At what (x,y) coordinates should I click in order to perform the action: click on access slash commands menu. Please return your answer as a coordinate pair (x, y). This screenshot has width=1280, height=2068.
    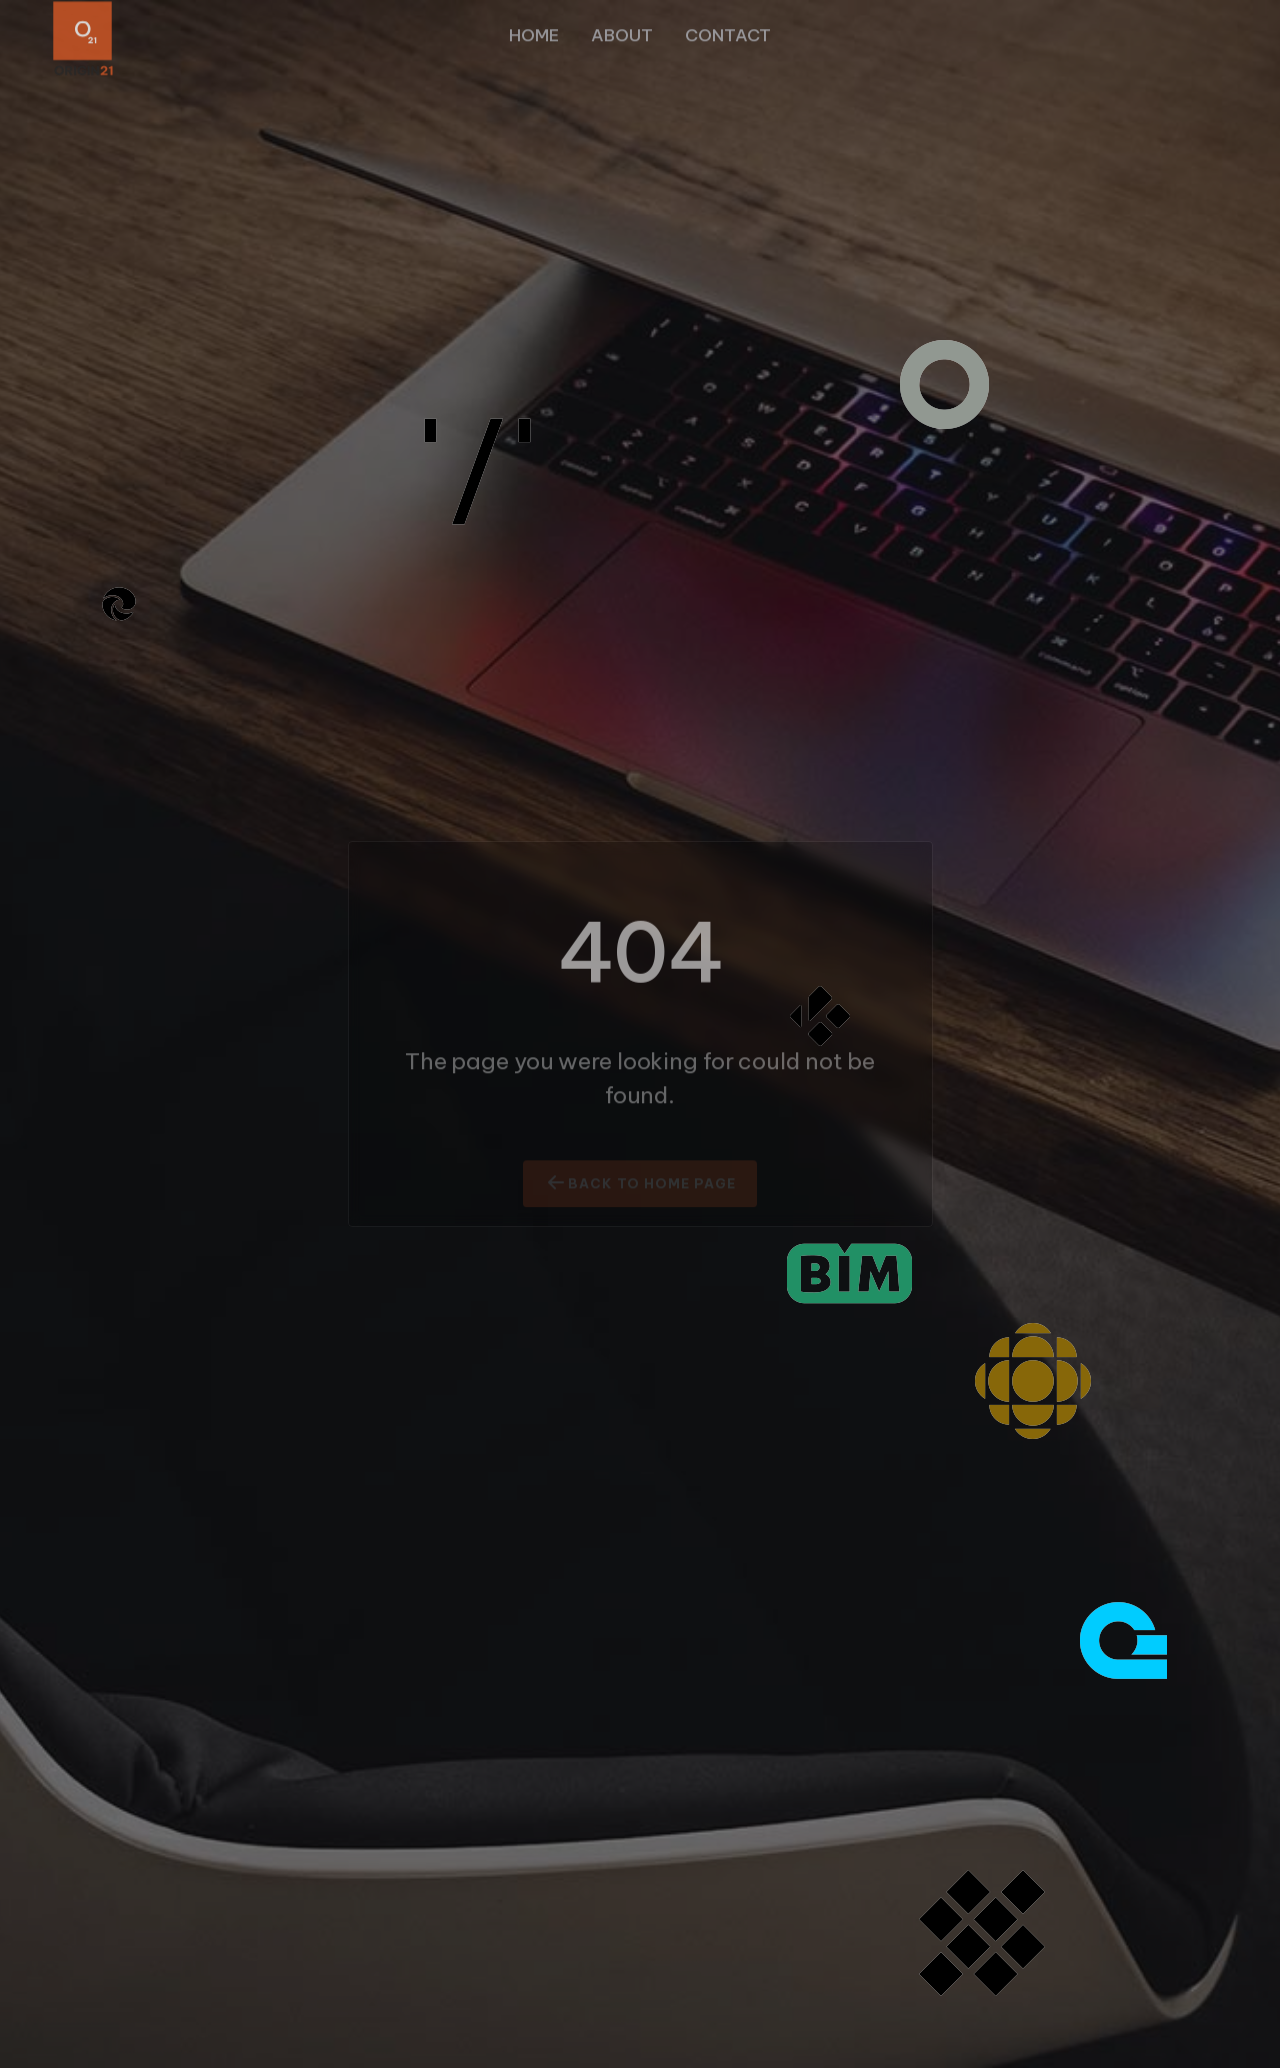
    Looking at the image, I should click on (477, 471).